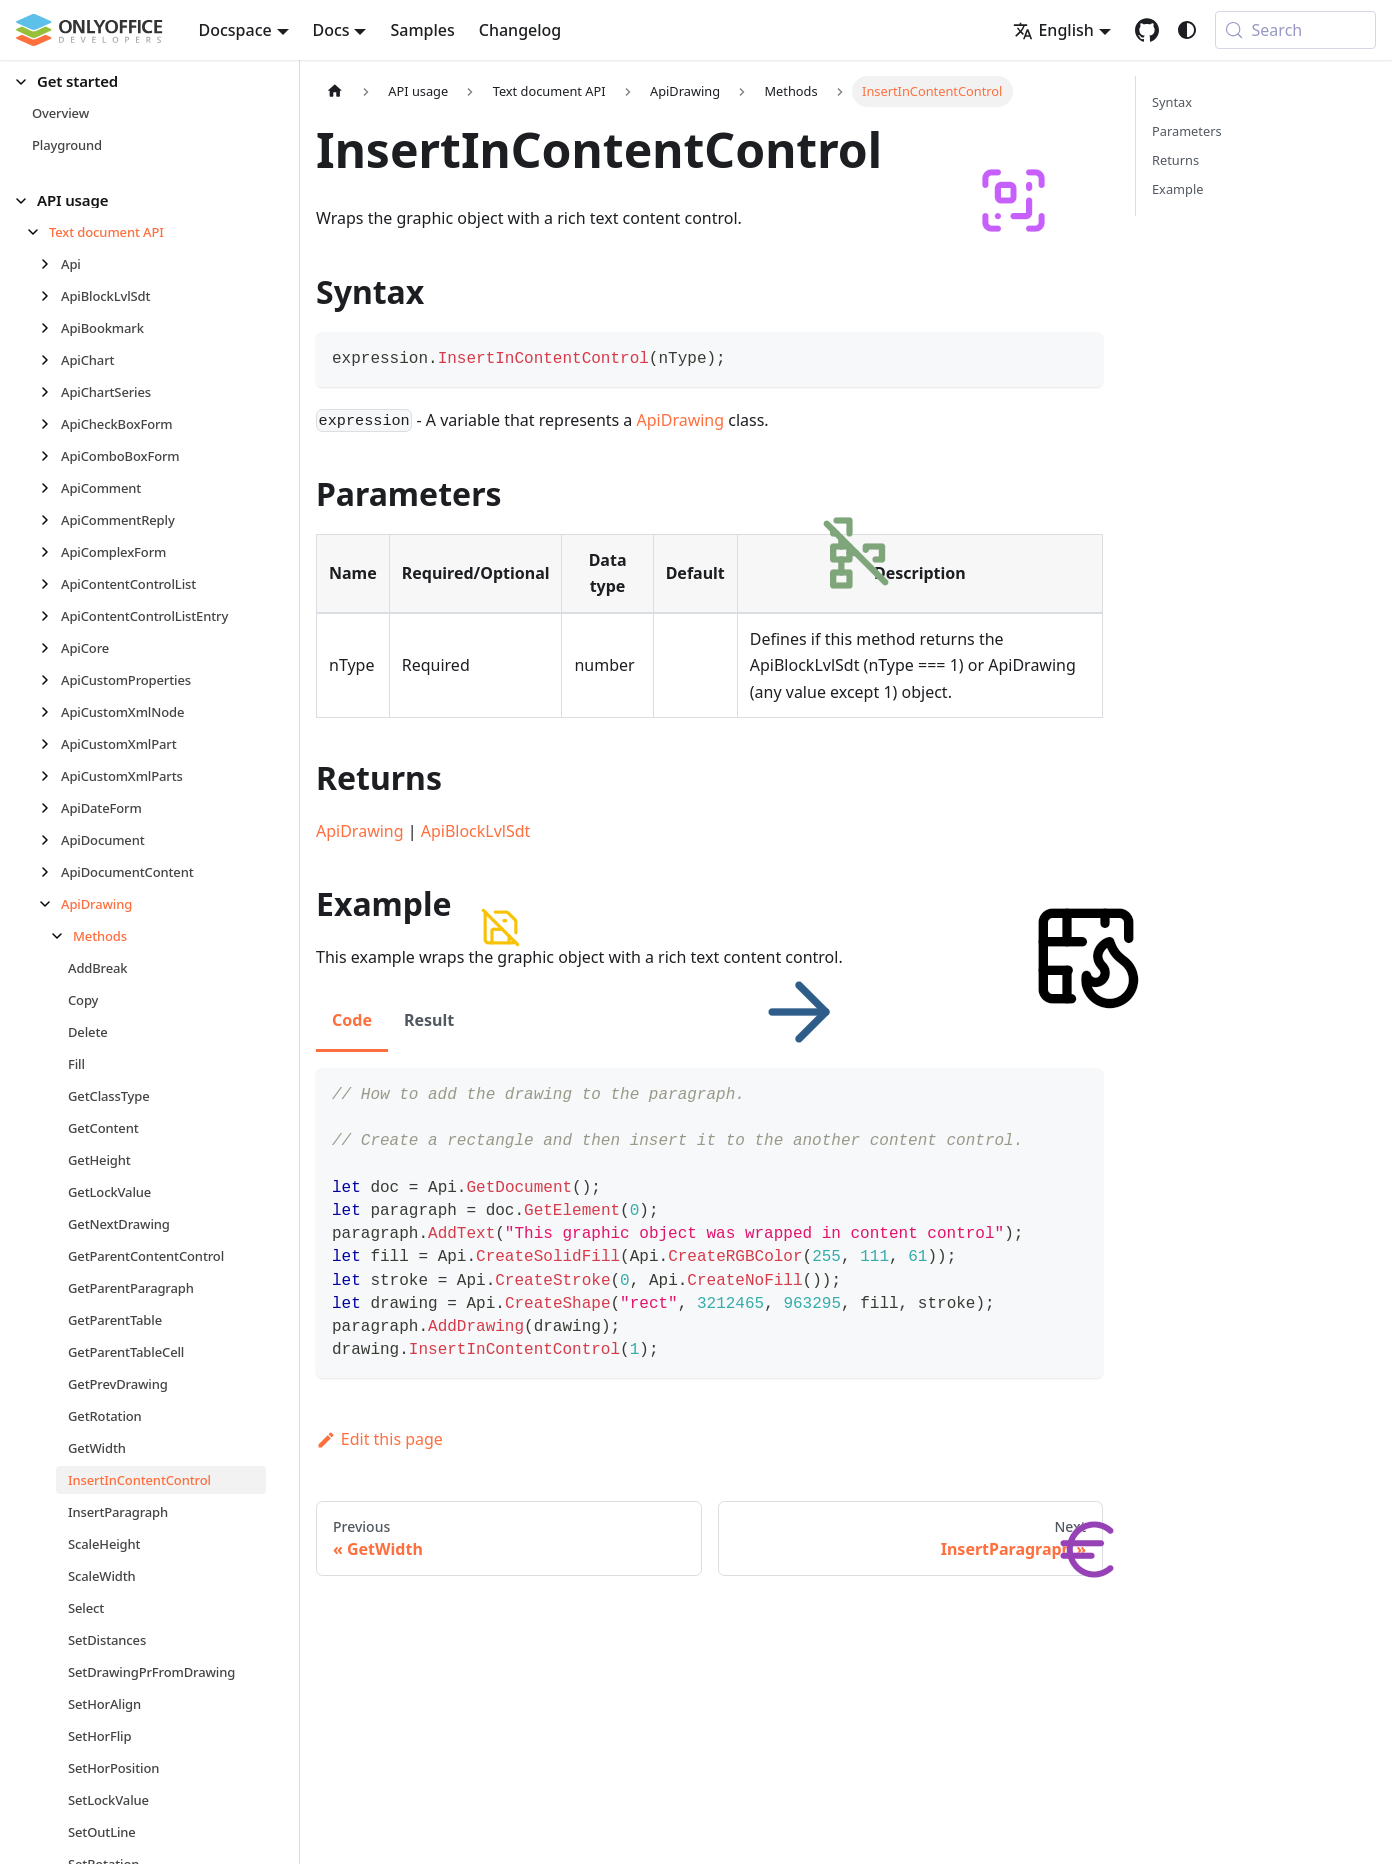  Describe the element at coordinates (1013, 200) in the screenshot. I see `scan a QR code` at that location.